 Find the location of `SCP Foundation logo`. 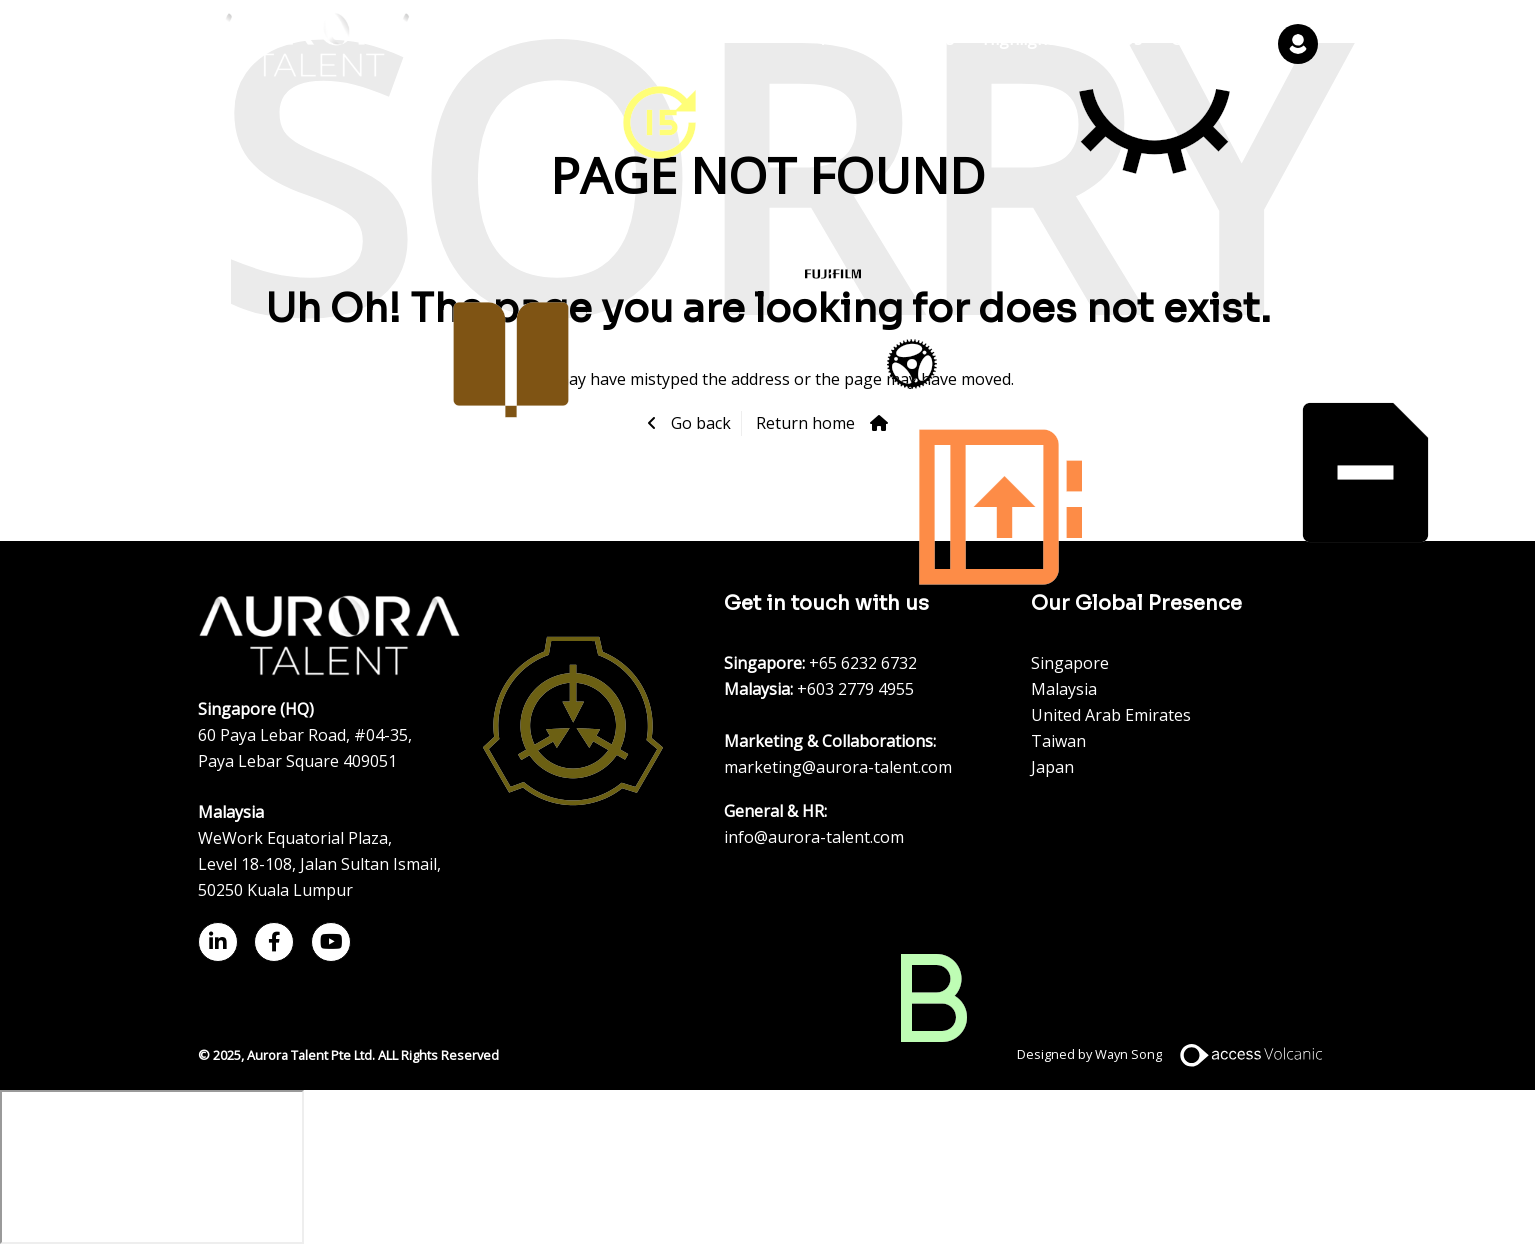

SCP Foundation logo is located at coordinates (573, 721).